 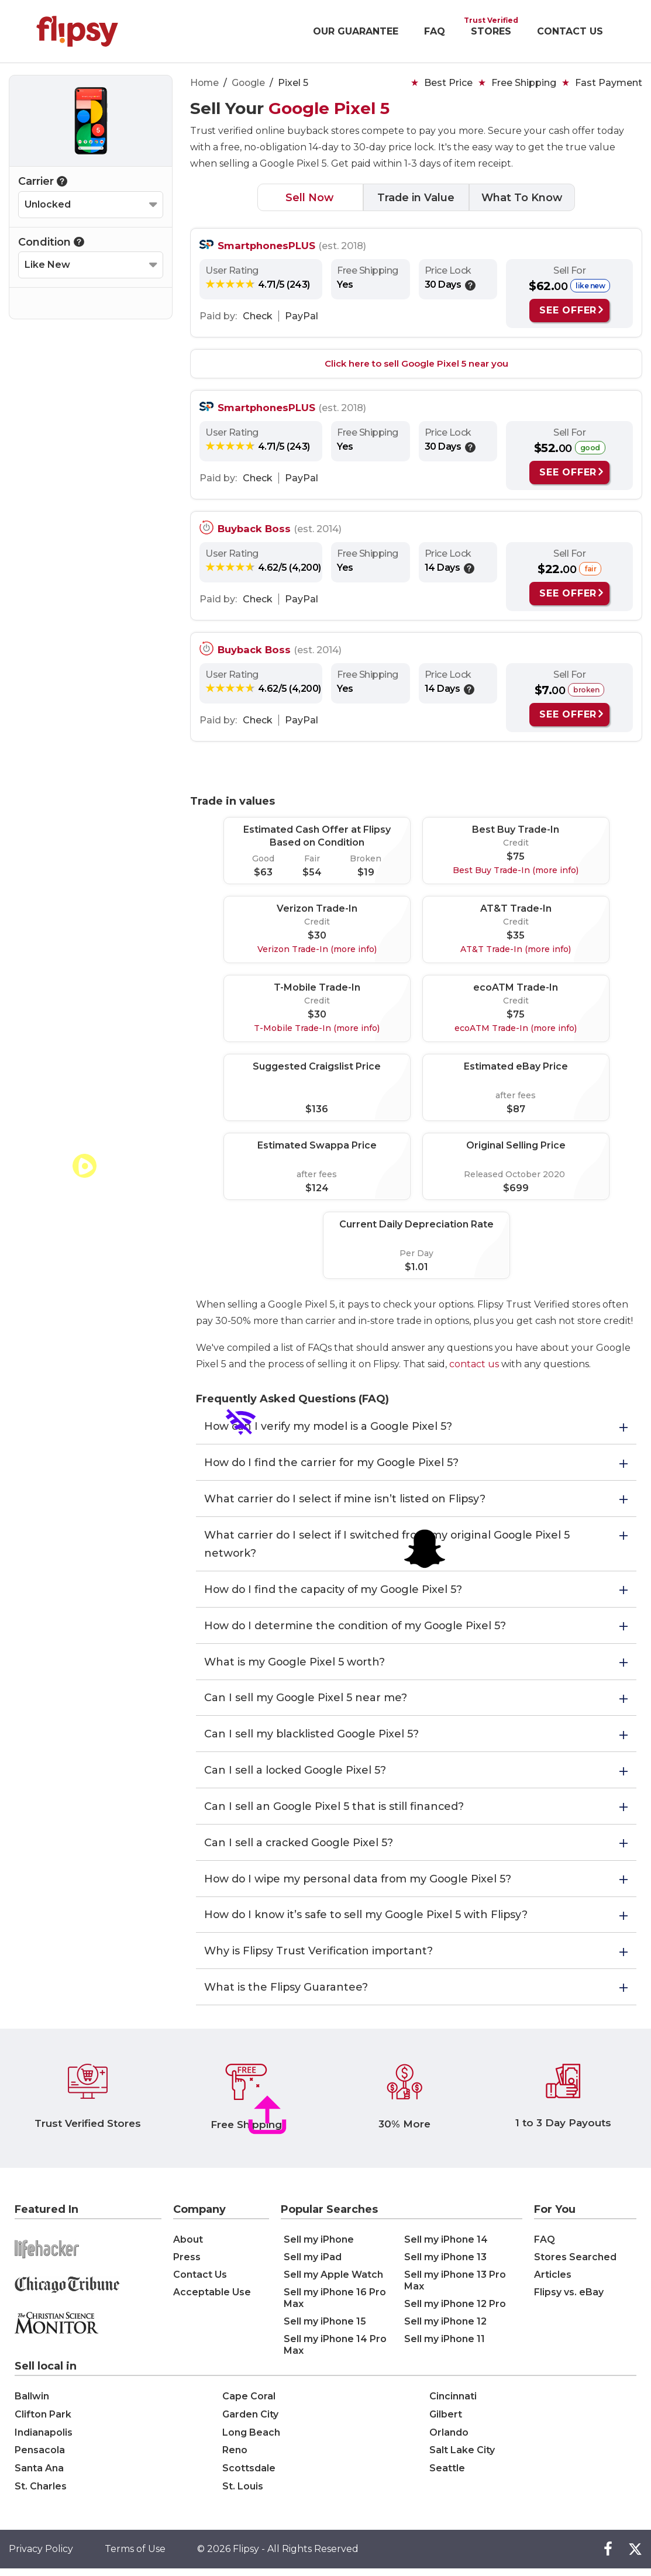 I want to click on indicates no wifi connection available, so click(x=240, y=1423).